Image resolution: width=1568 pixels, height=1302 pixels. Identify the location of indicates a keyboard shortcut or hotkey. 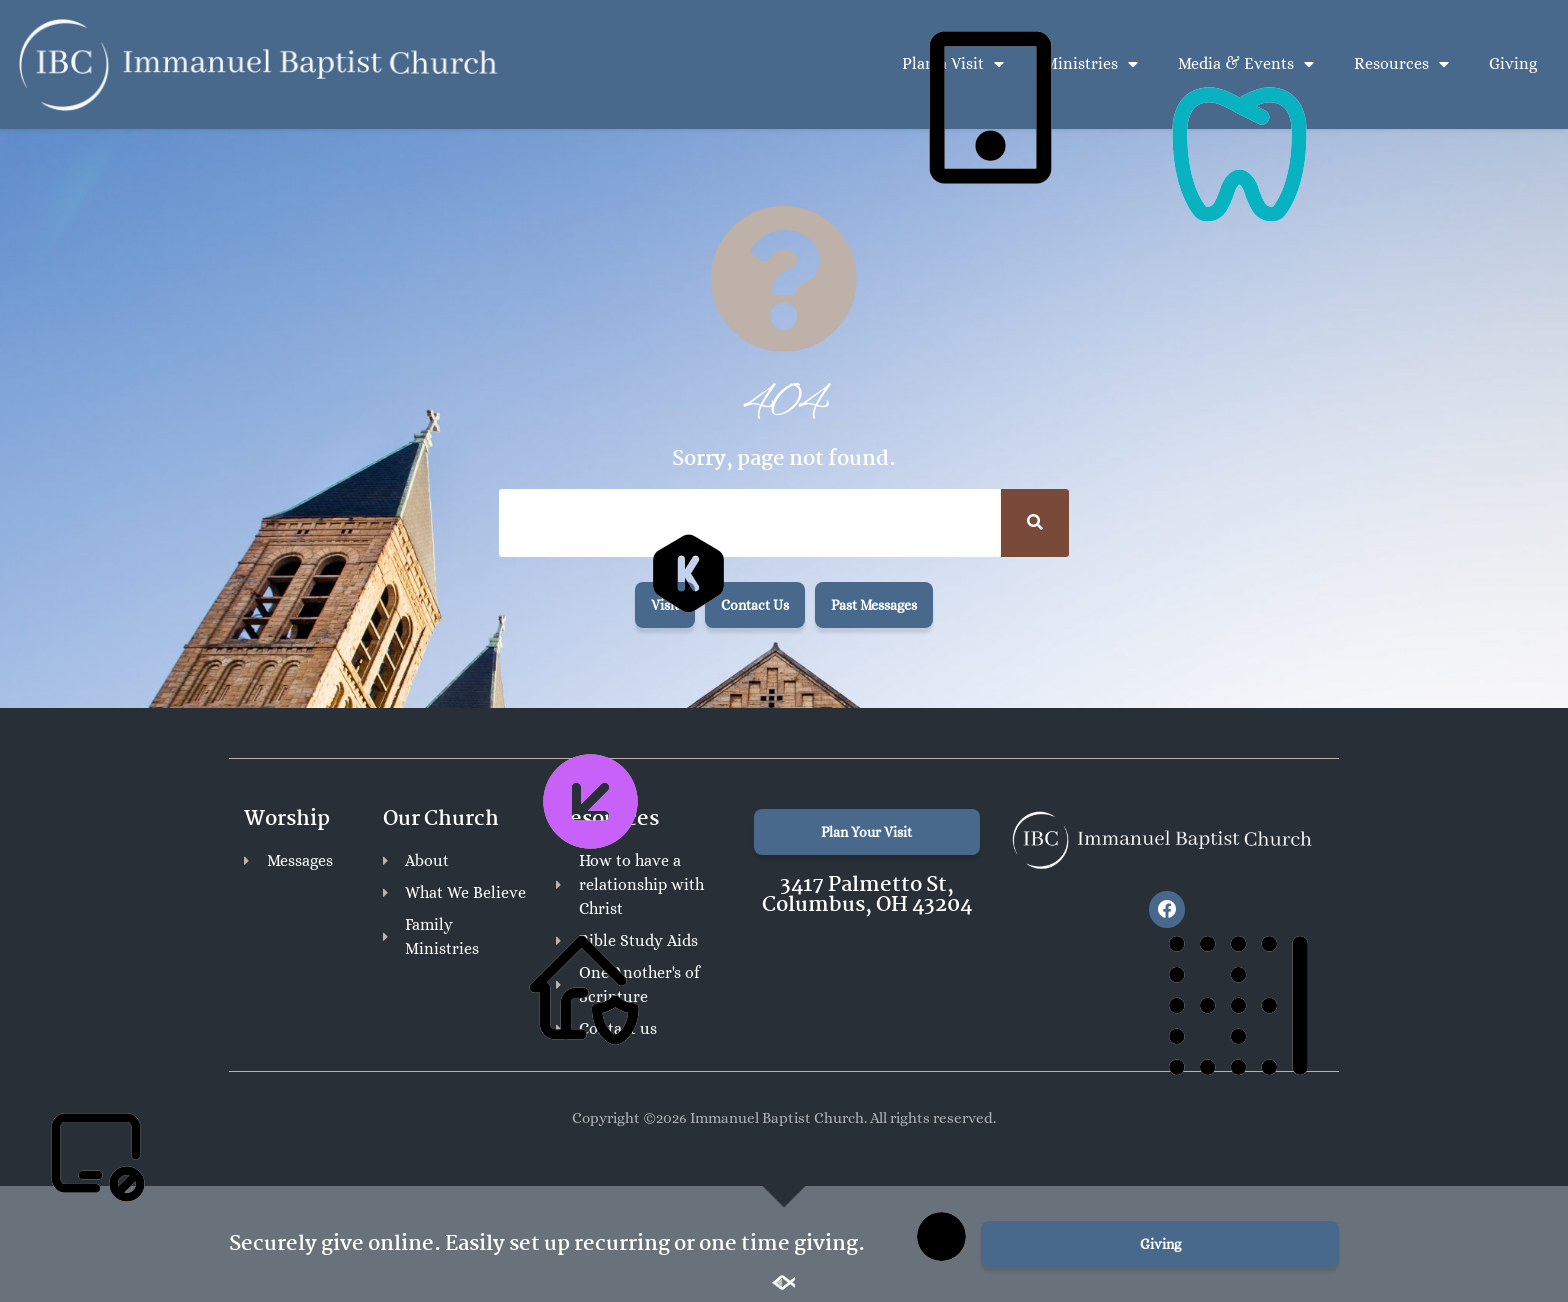
(688, 573).